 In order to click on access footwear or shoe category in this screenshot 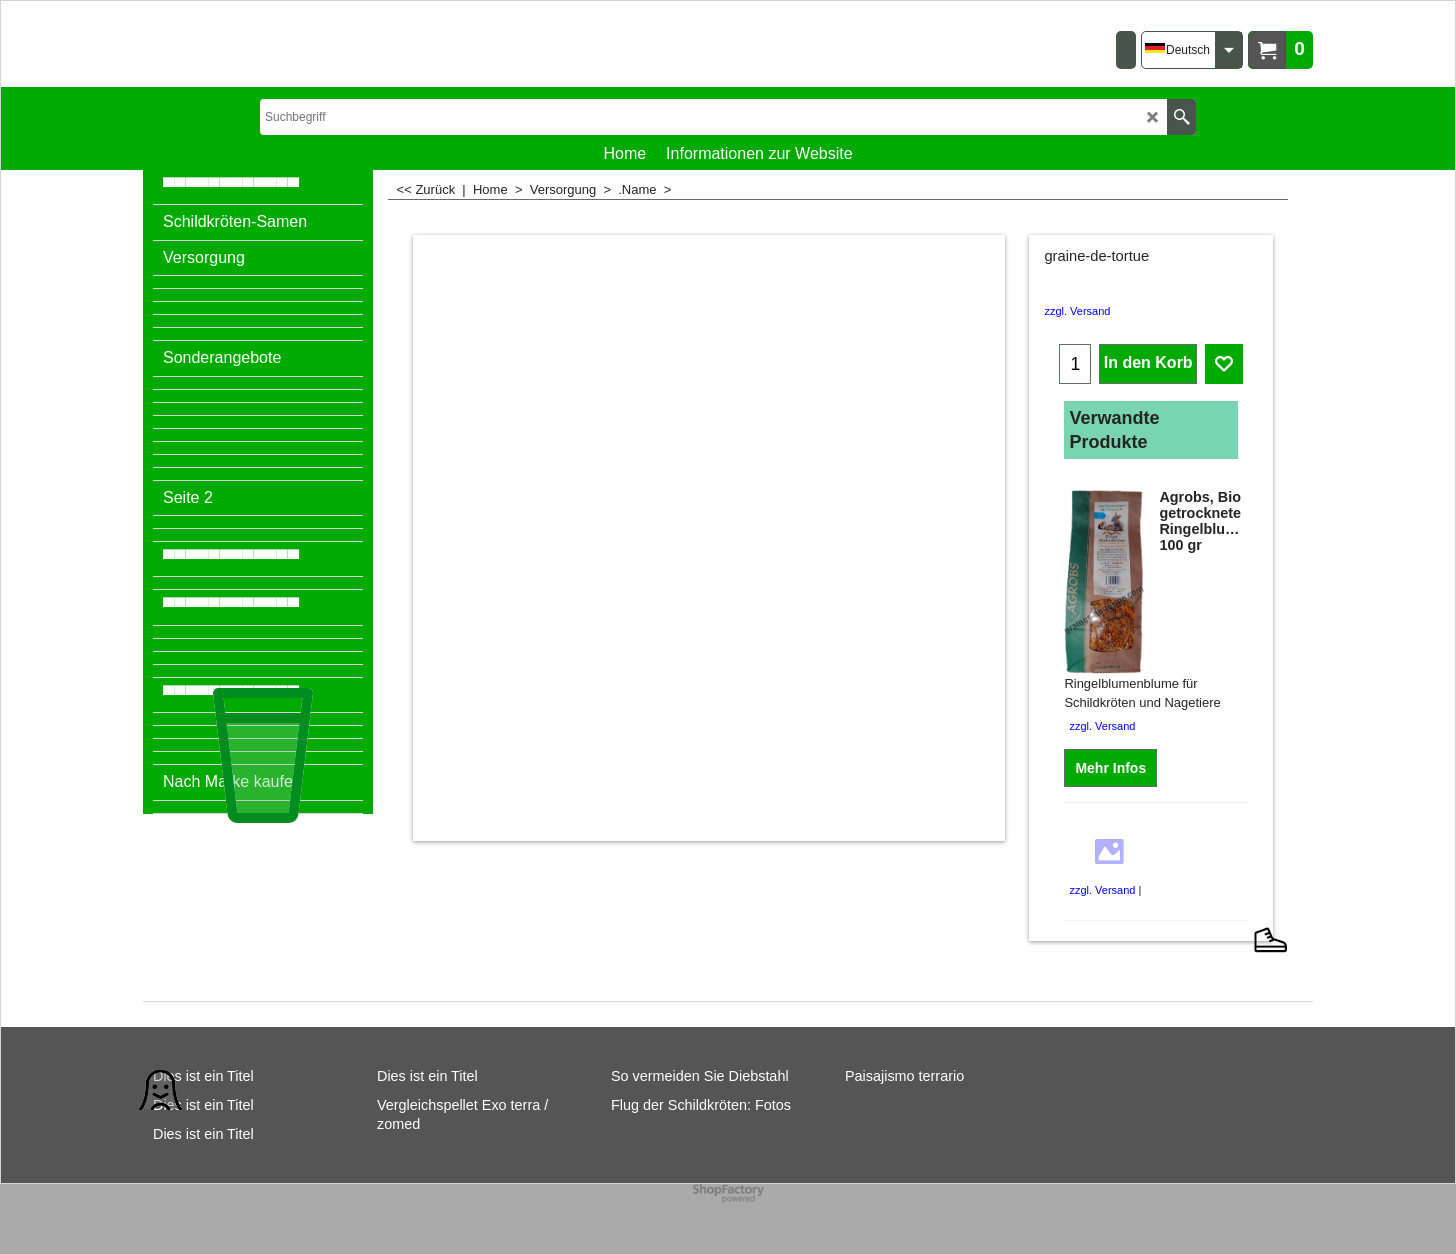, I will do `click(1269, 941)`.